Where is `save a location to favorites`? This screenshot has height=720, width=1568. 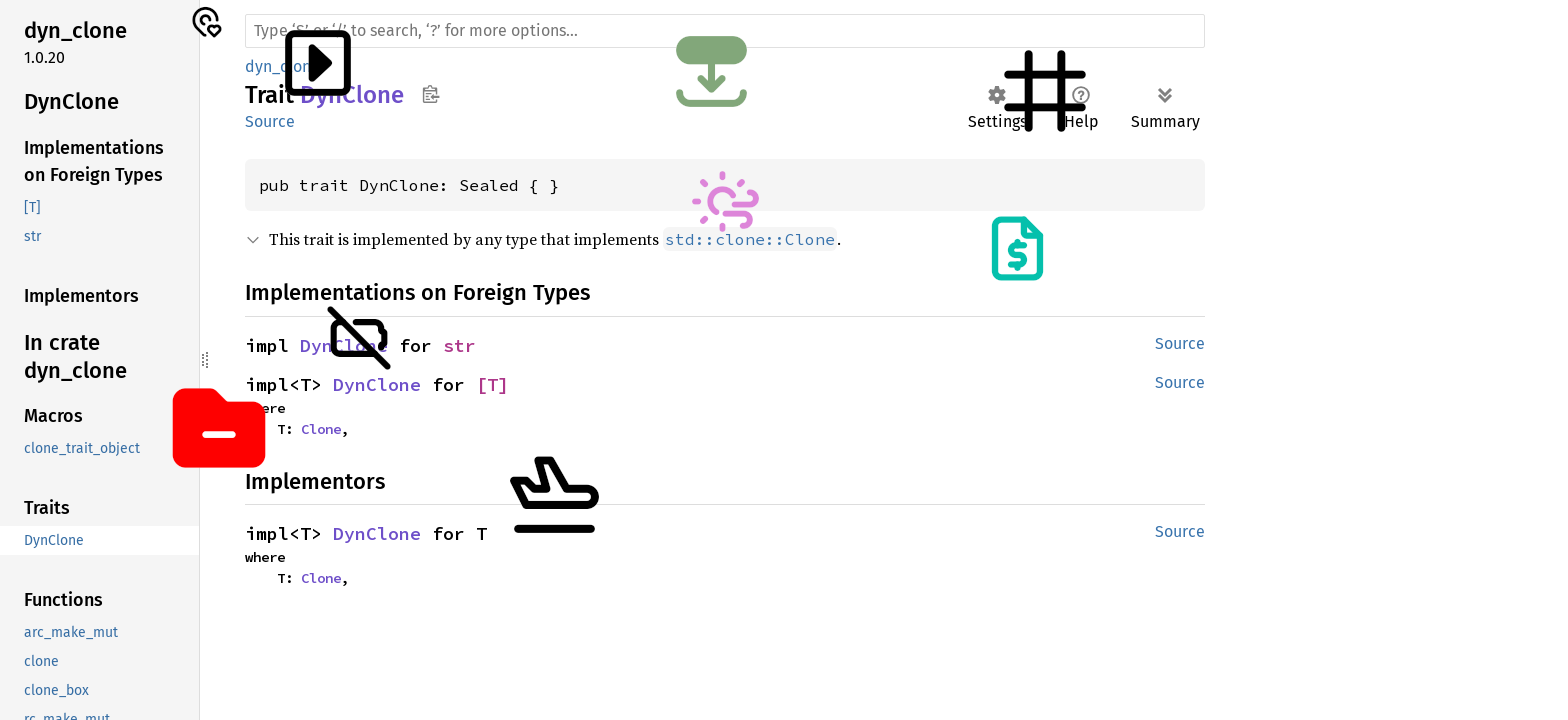
save a location to favorites is located at coordinates (205, 21).